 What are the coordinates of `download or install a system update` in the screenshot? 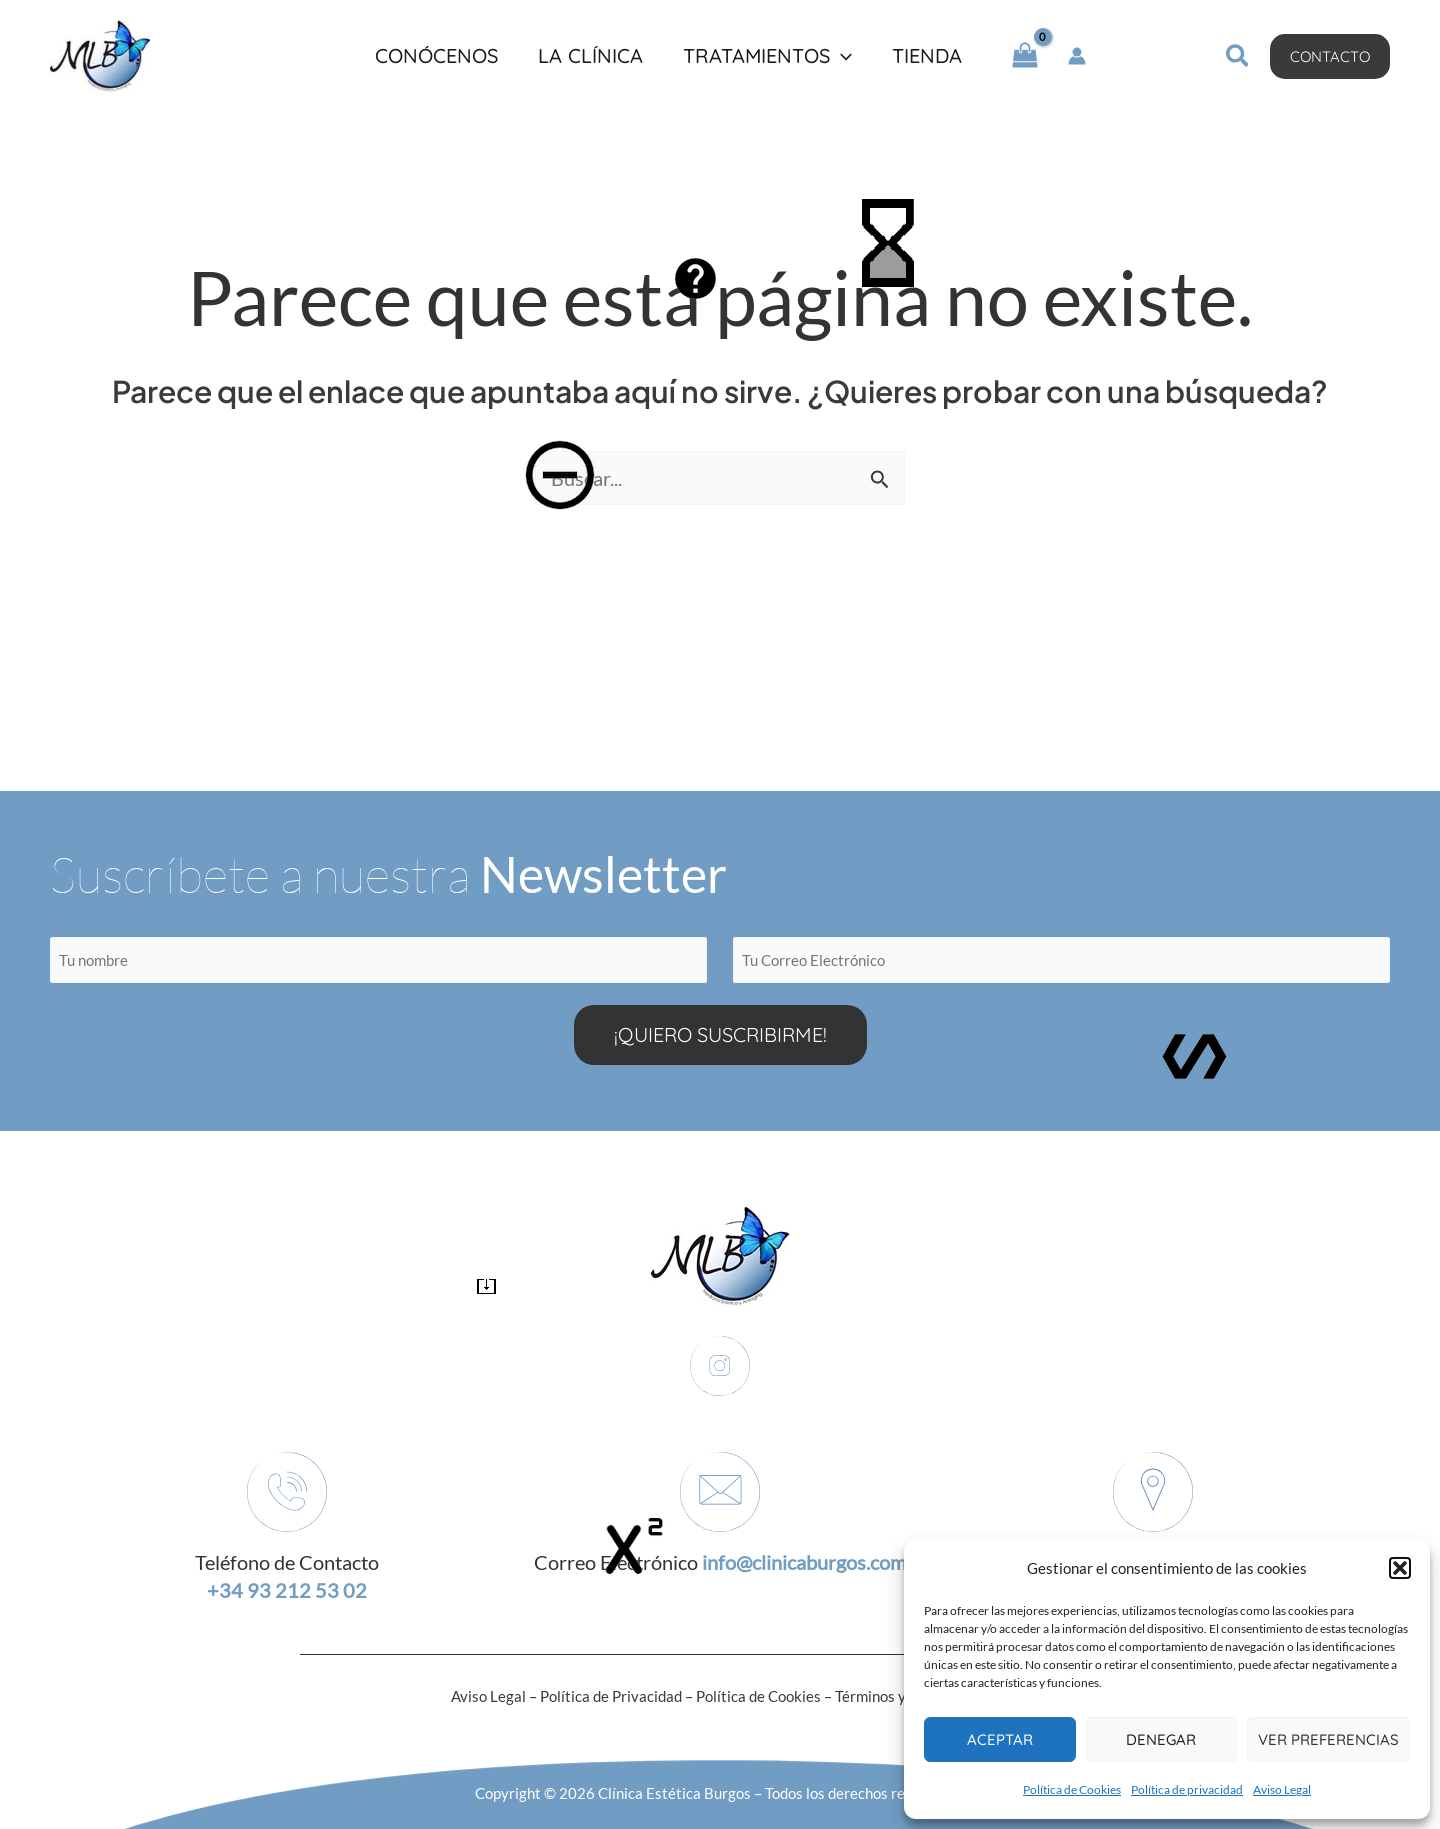 It's located at (486, 1286).